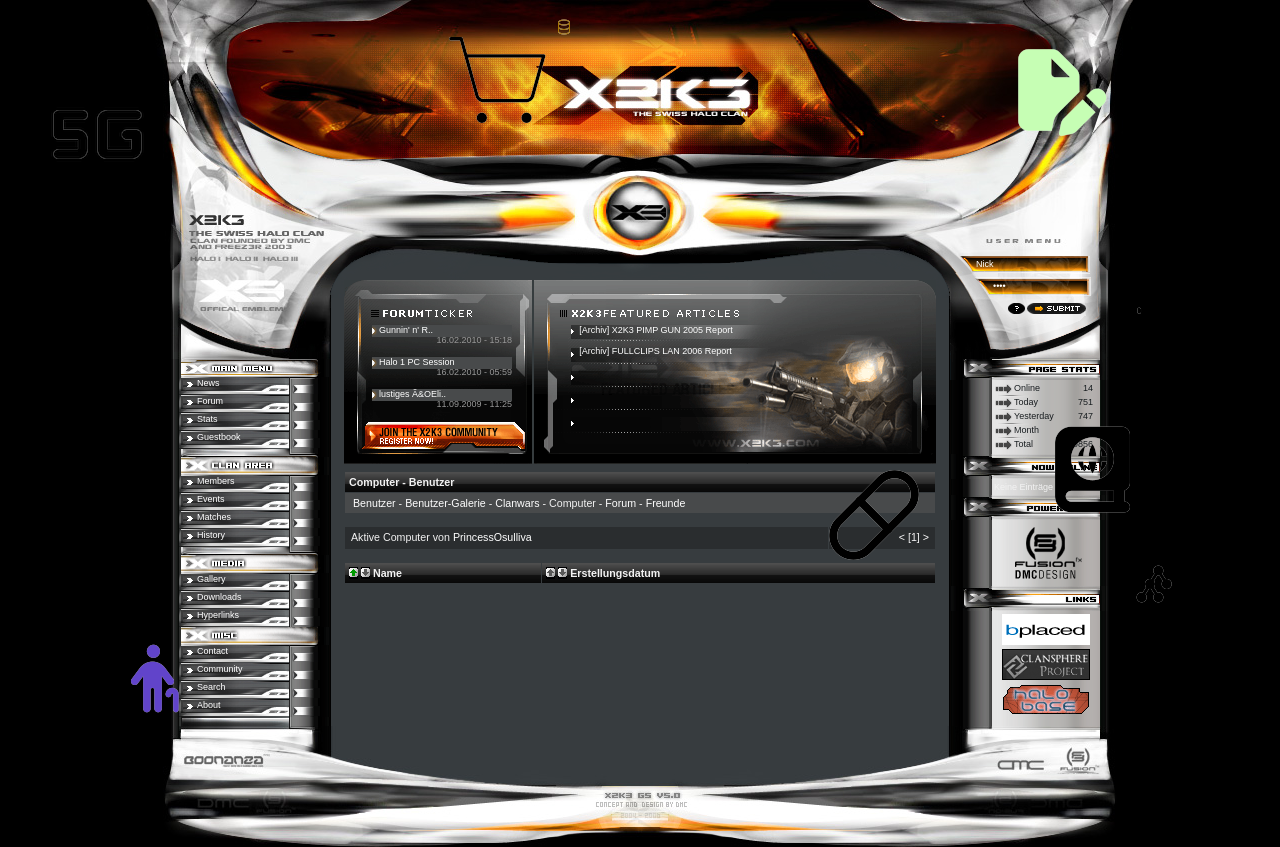 This screenshot has width=1280, height=847. I want to click on indicates 5G network connectivity, so click(97, 134).